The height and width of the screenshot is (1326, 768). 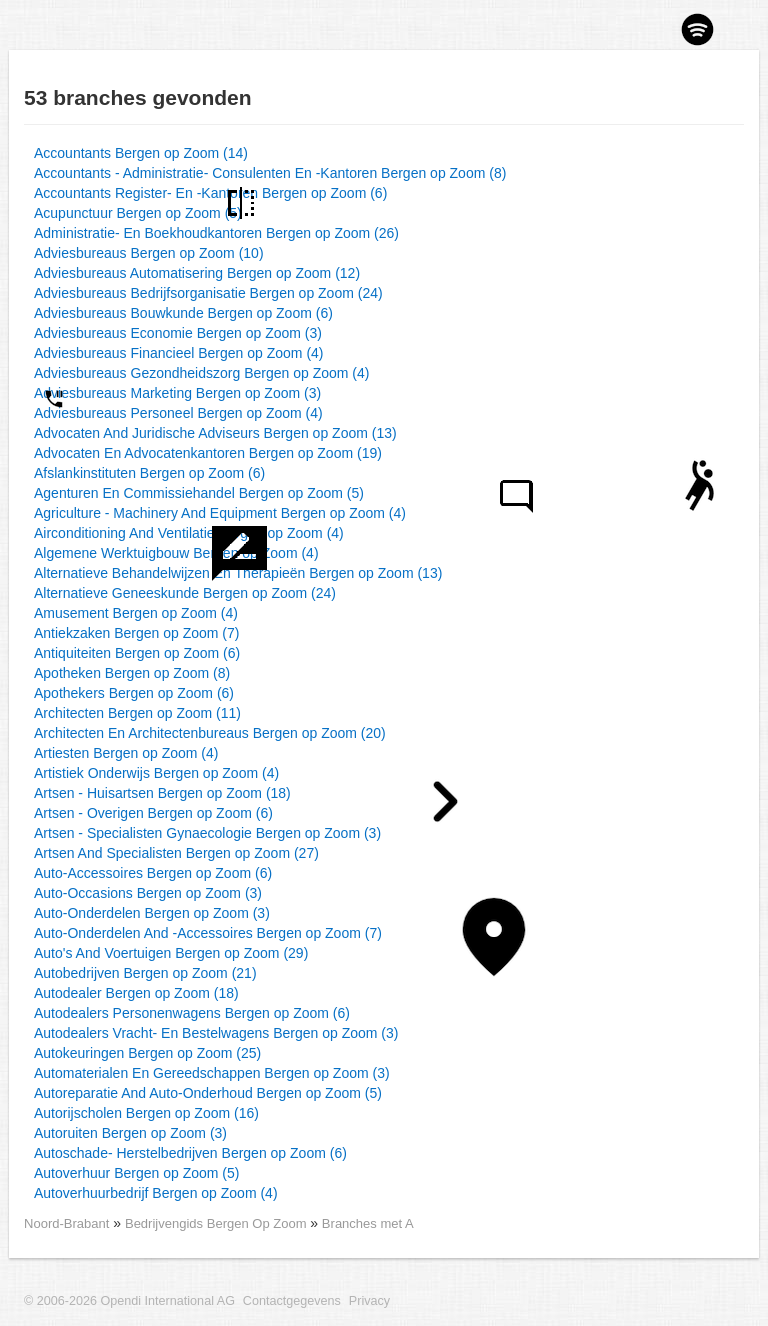 I want to click on flip image horizontally, so click(x=241, y=203).